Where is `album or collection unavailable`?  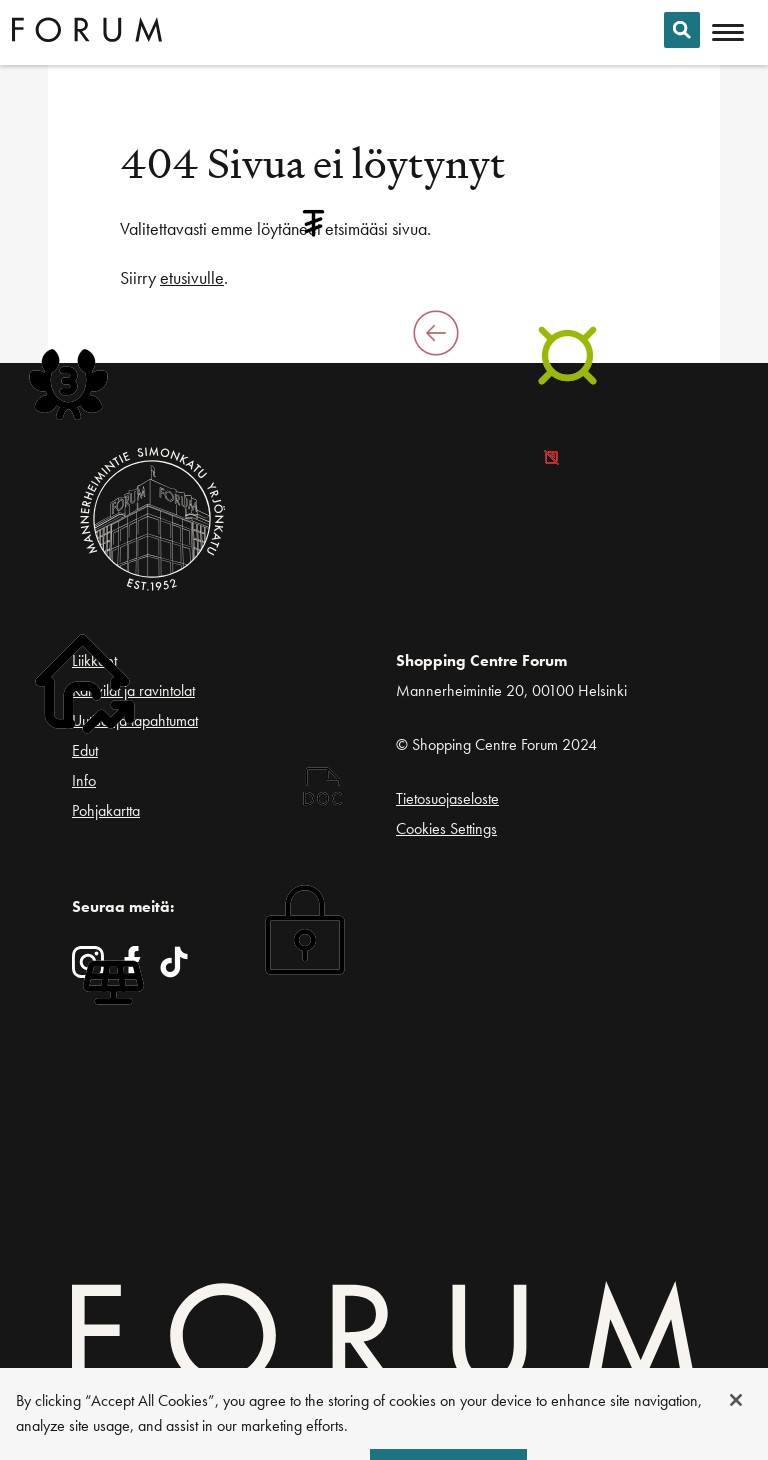 album or collection unavailable is located at coordinates (551, 457).